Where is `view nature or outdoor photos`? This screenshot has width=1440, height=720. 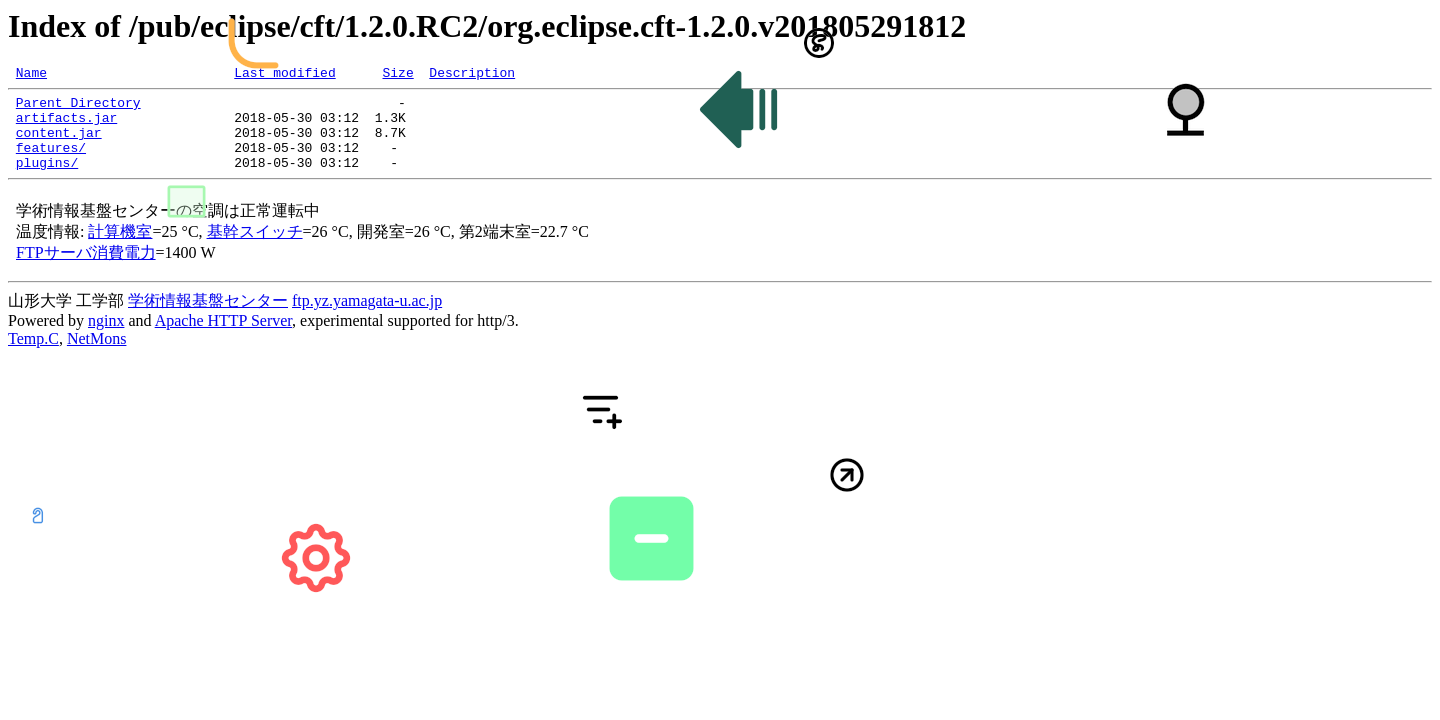
view nature or outdoor photos is located at coordinates (1185, 109).